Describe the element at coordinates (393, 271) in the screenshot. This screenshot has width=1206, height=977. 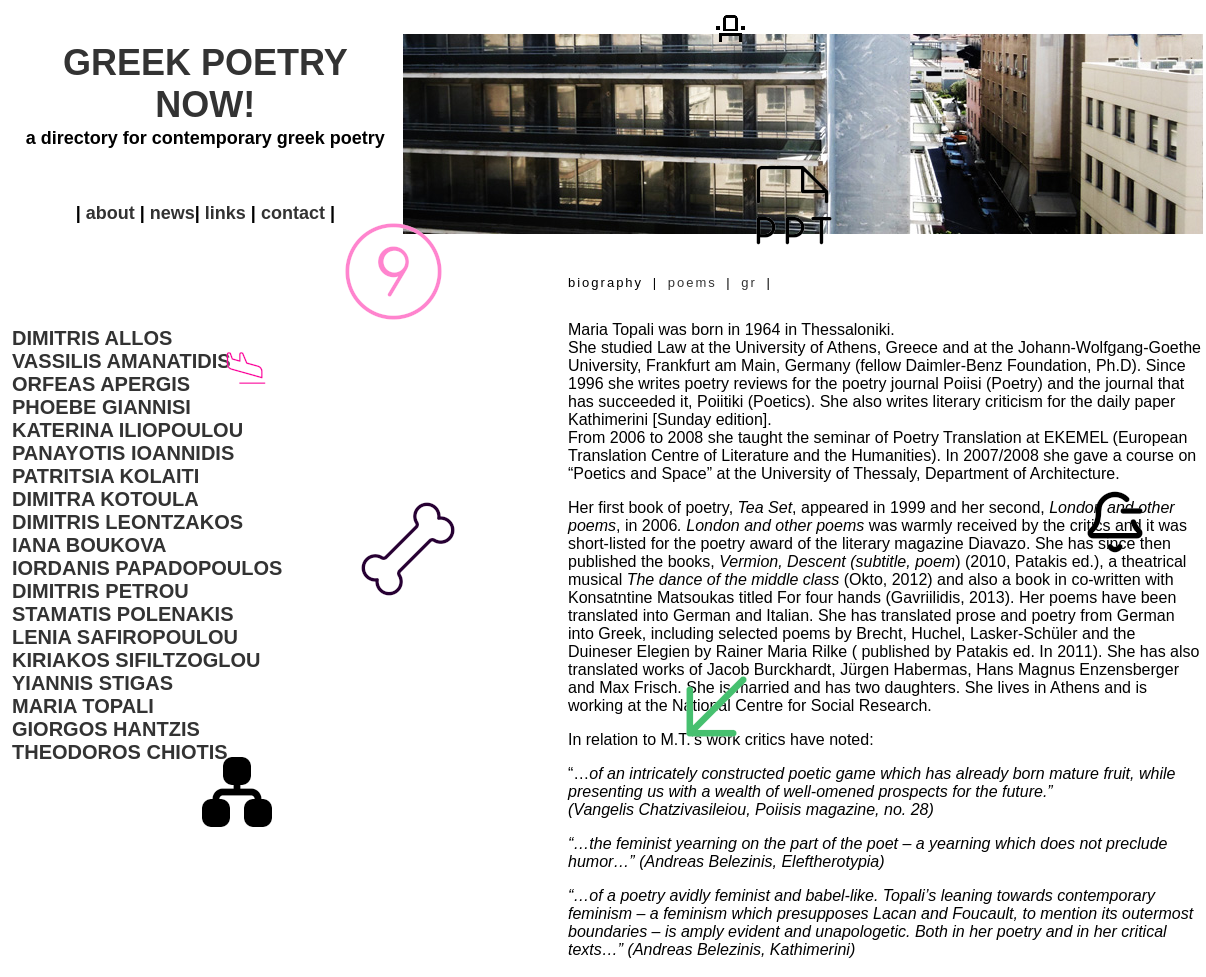
I see `indicates nine items or notifications` at that location.